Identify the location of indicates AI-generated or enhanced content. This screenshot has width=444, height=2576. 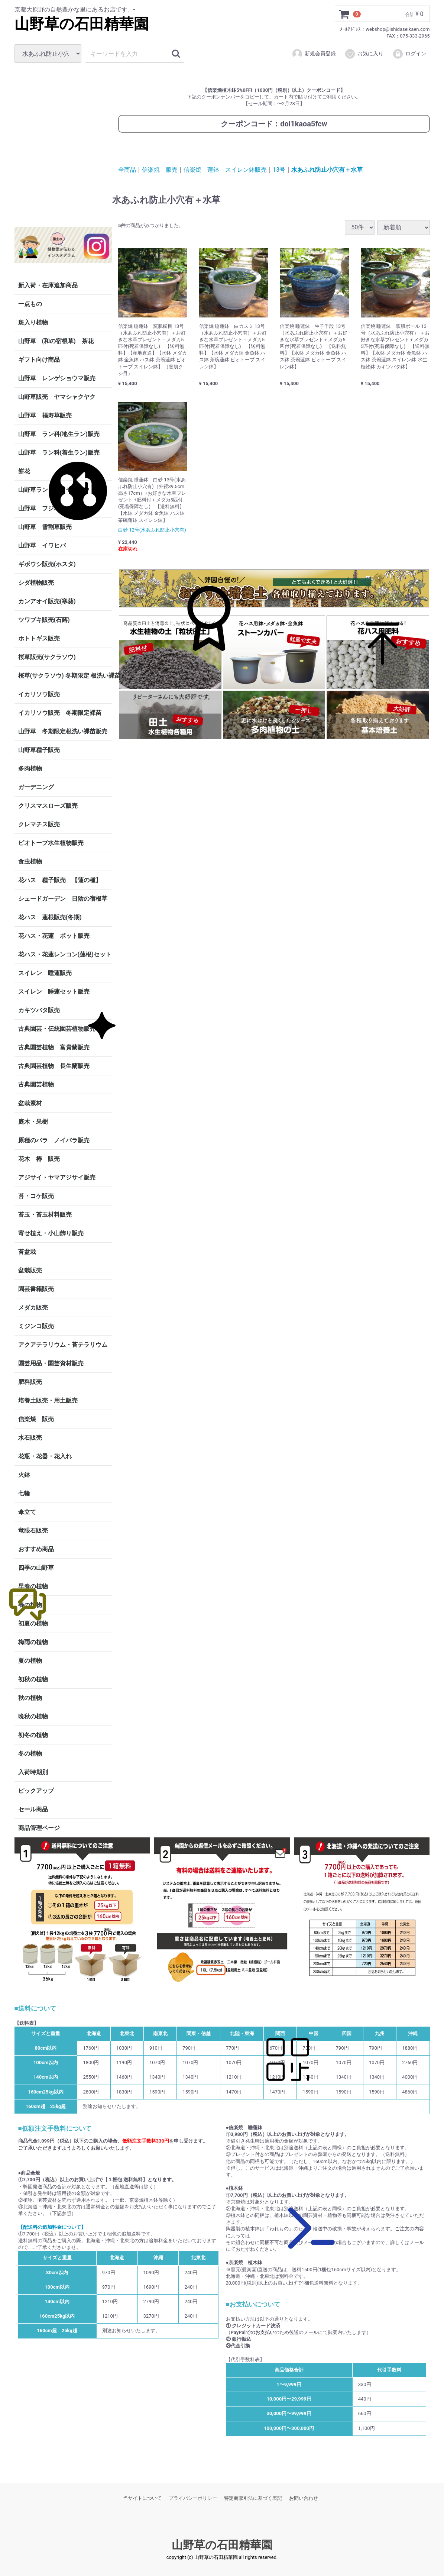
(102, 1026).